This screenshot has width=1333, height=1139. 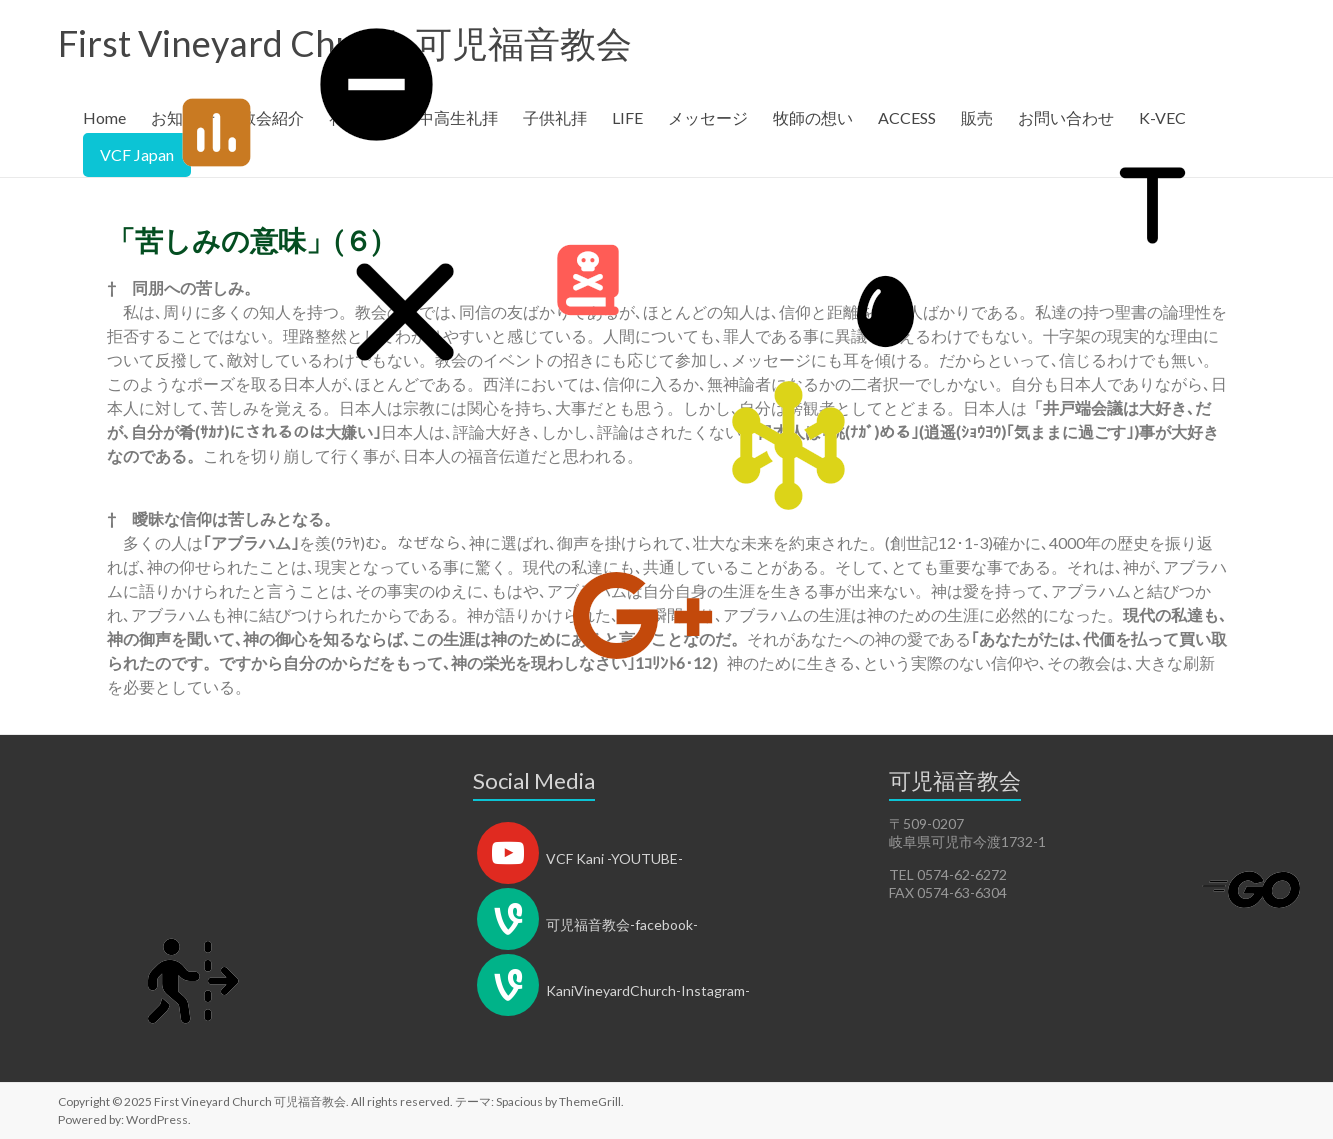 What do you see at coordinates (1152, 205) in the screenshot?
I see `text formatting or typography options` at bounding box center [1152, 205].